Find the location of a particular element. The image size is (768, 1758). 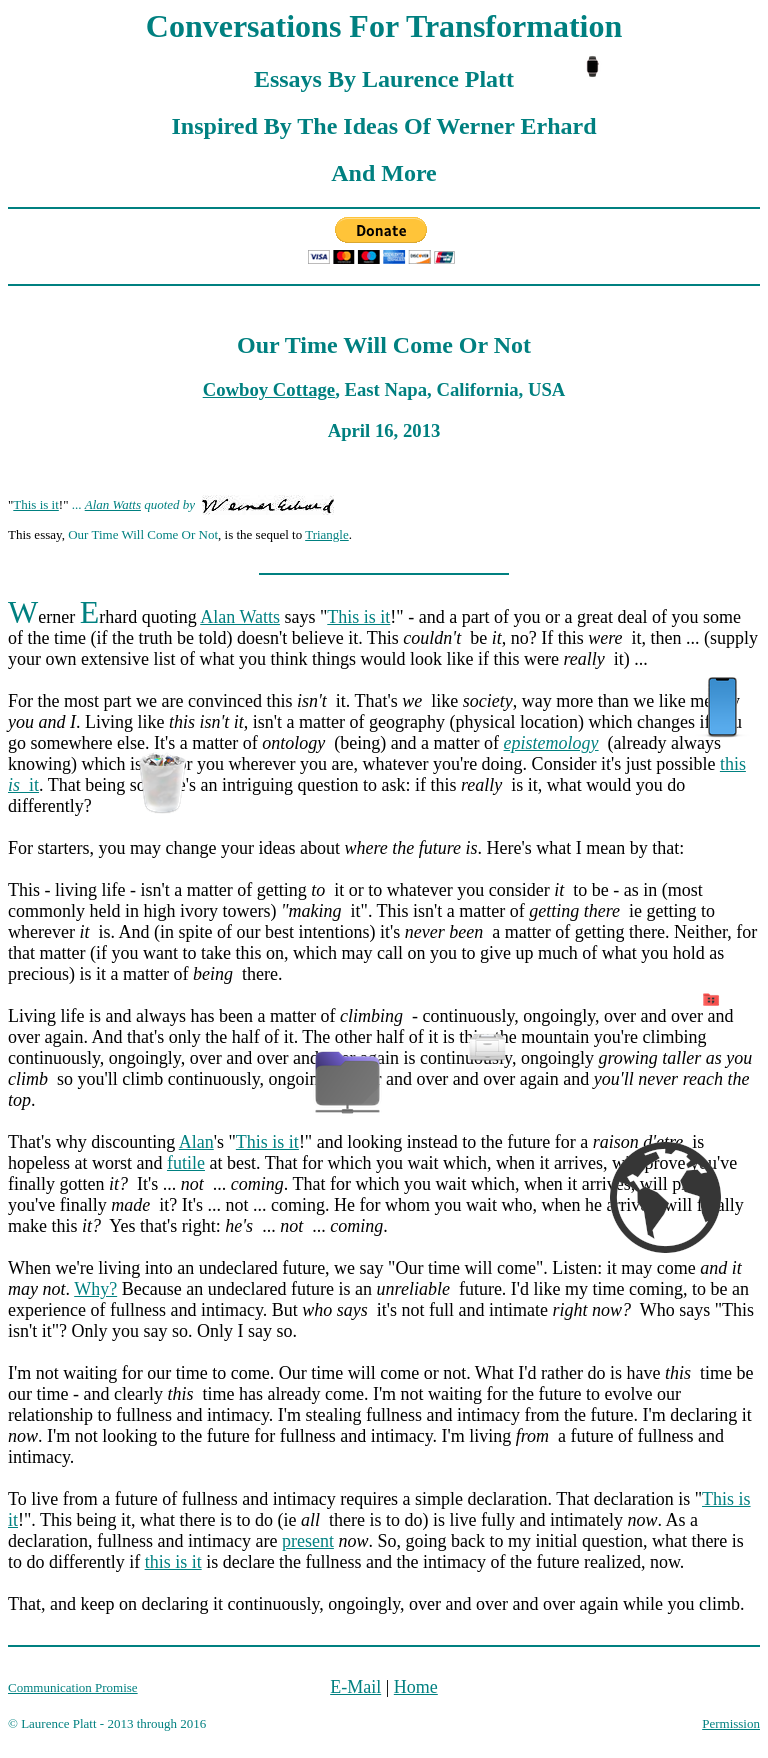

access software sources and repository settings is located at coordinates (665, 1197).